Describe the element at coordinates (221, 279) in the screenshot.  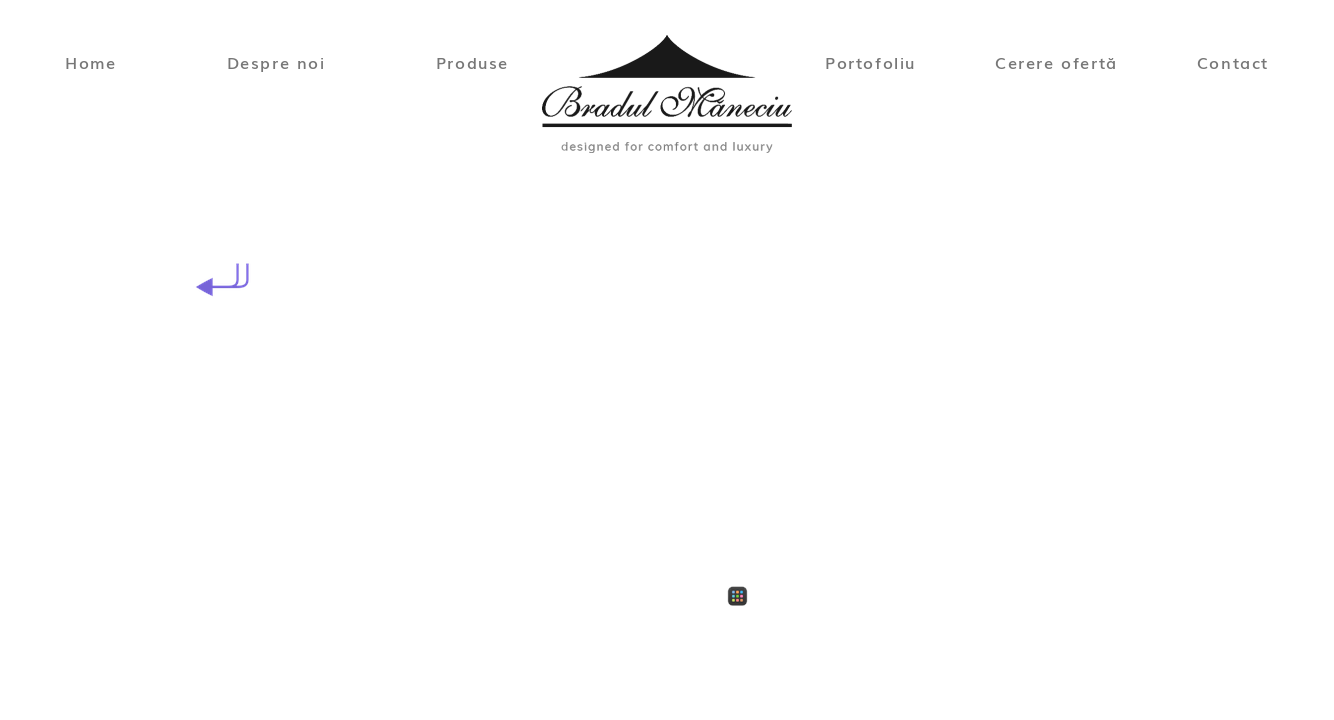
I see `reply to all recipients of an email` at that location.